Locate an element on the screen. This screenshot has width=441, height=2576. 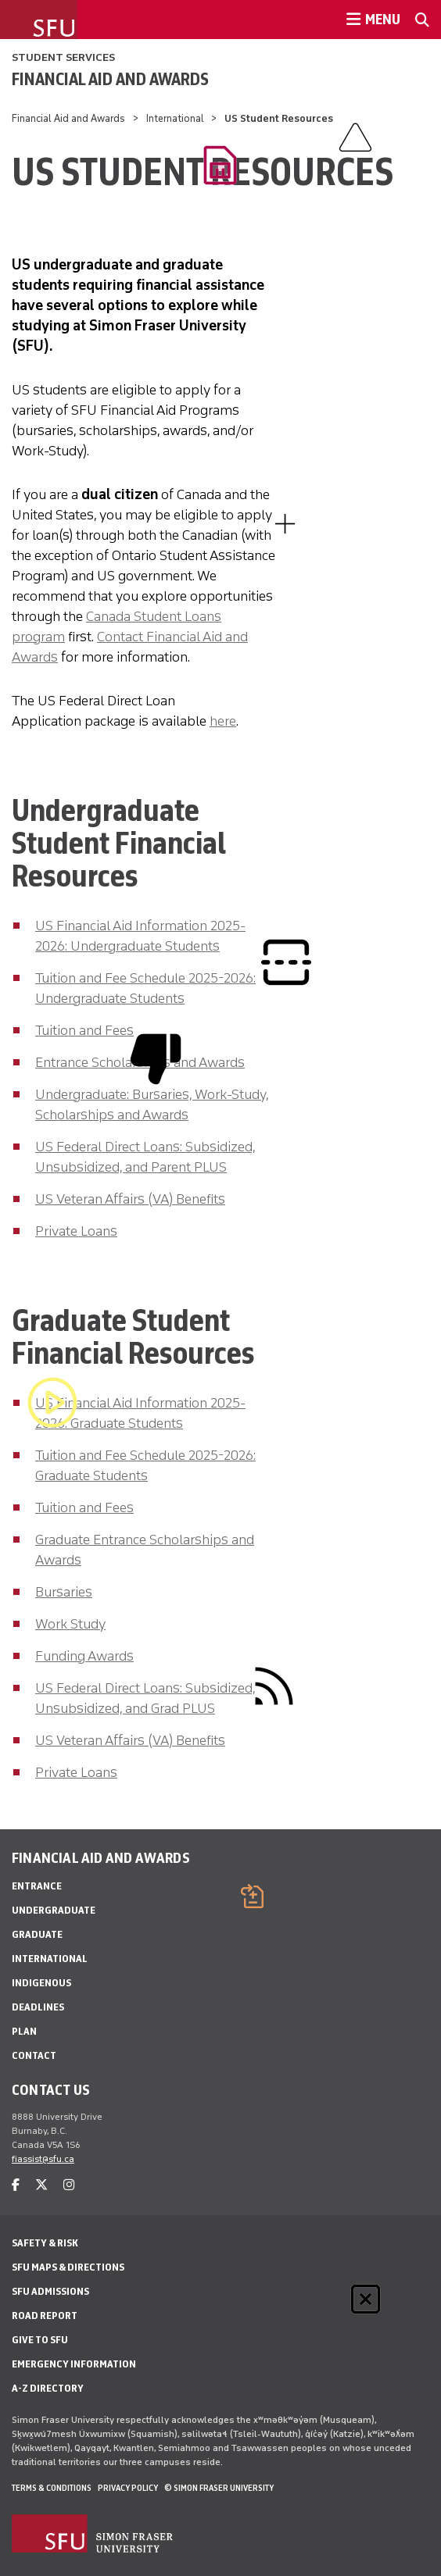
close or dismiss a dialog box is located at coordinates (365, 2299).